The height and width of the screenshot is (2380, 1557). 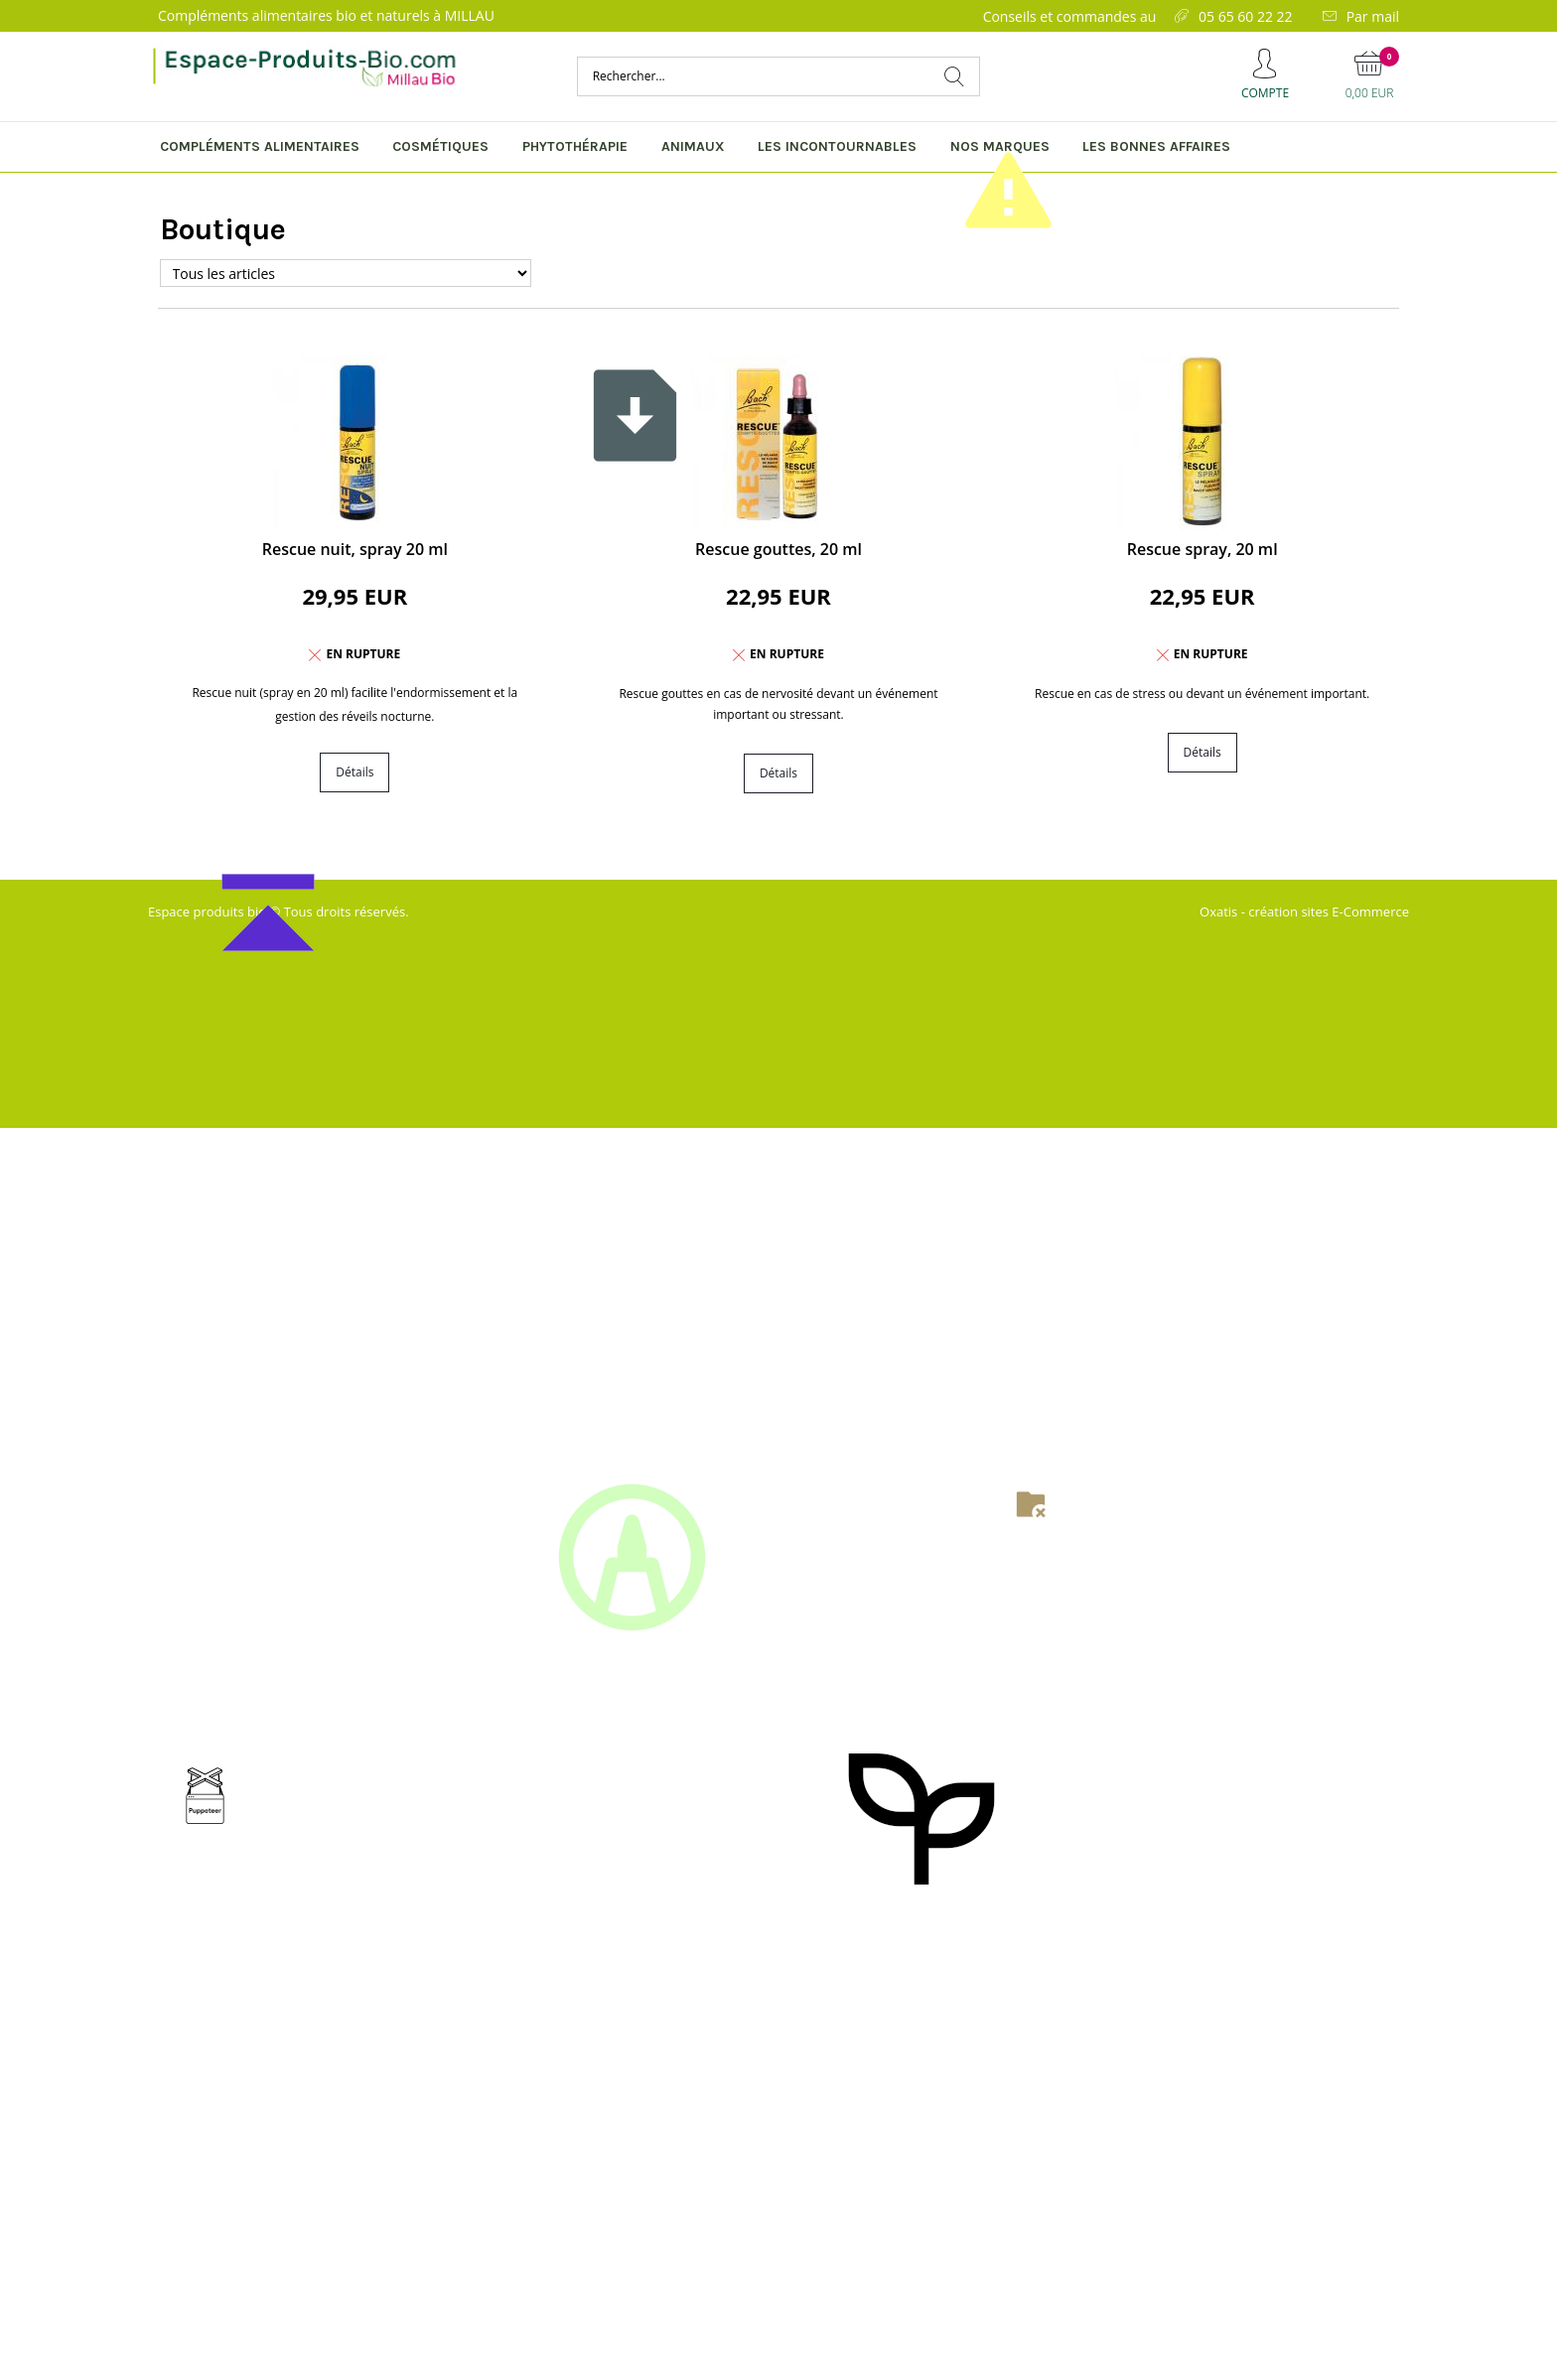 What do you see at coordinates (632, 1557) in the screenshot?
I see `sketch app logo` at bounding box center [632, 1557].